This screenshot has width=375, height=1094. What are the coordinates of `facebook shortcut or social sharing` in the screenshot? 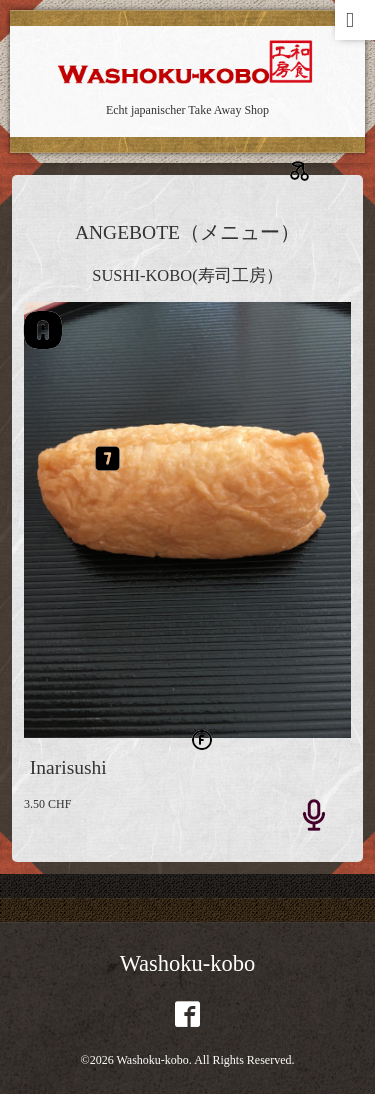 It's located at (202, 740).